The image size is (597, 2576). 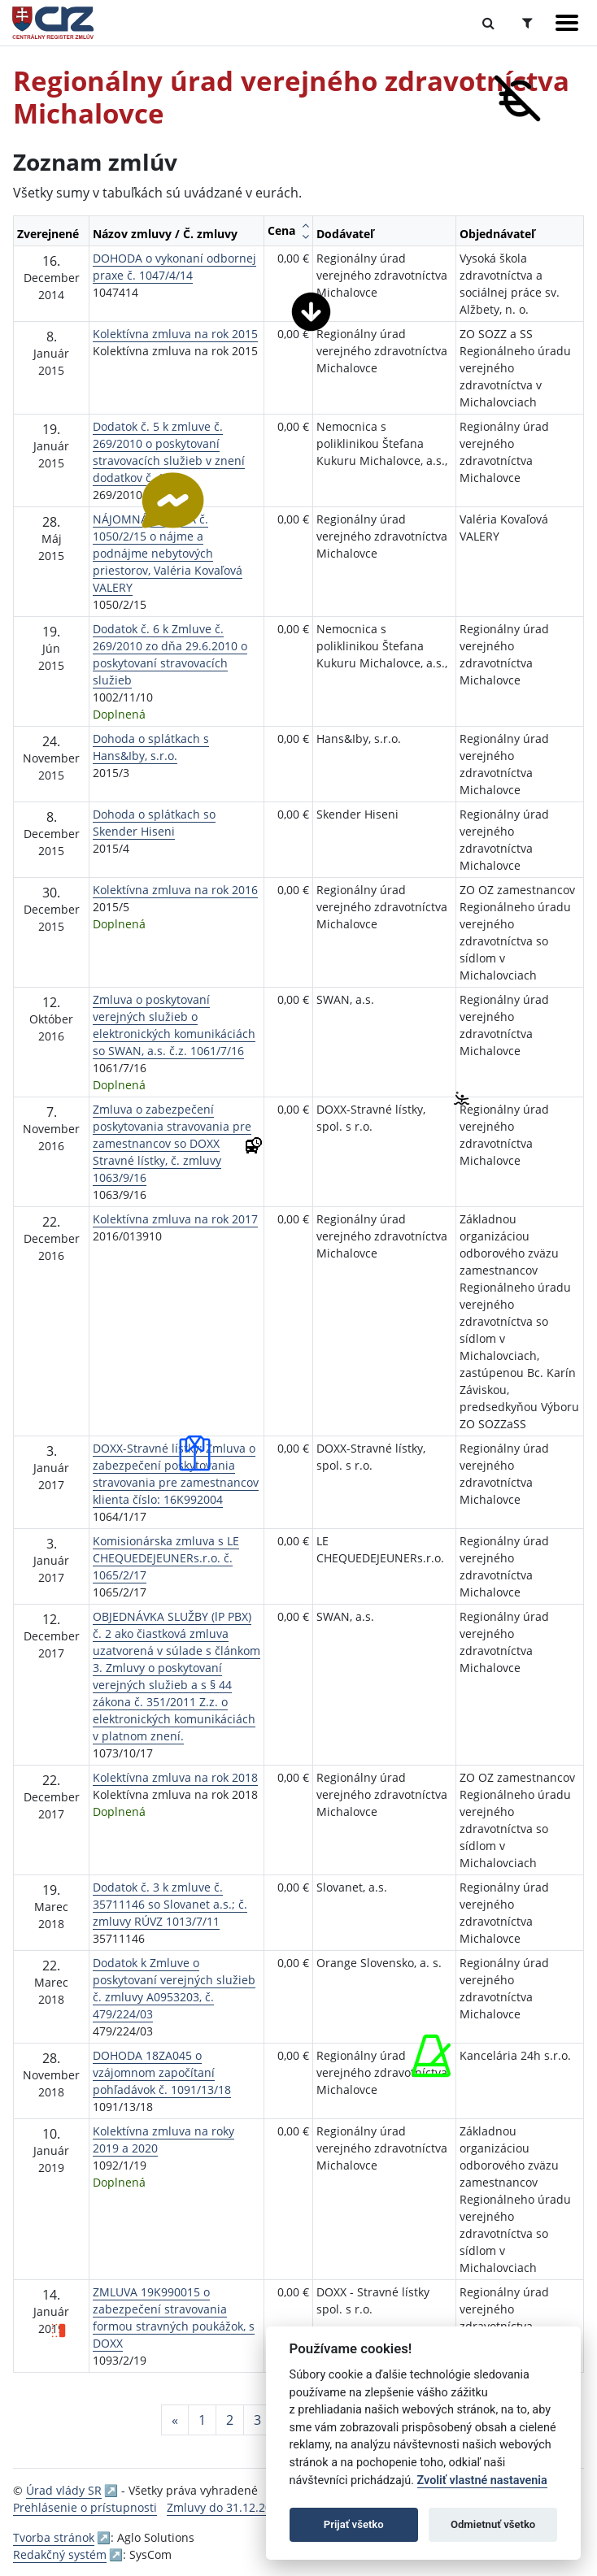 What do you see at coordinates (311, 311) in the screenshot?
I see `download file or content` at bounding box center [311, 311].